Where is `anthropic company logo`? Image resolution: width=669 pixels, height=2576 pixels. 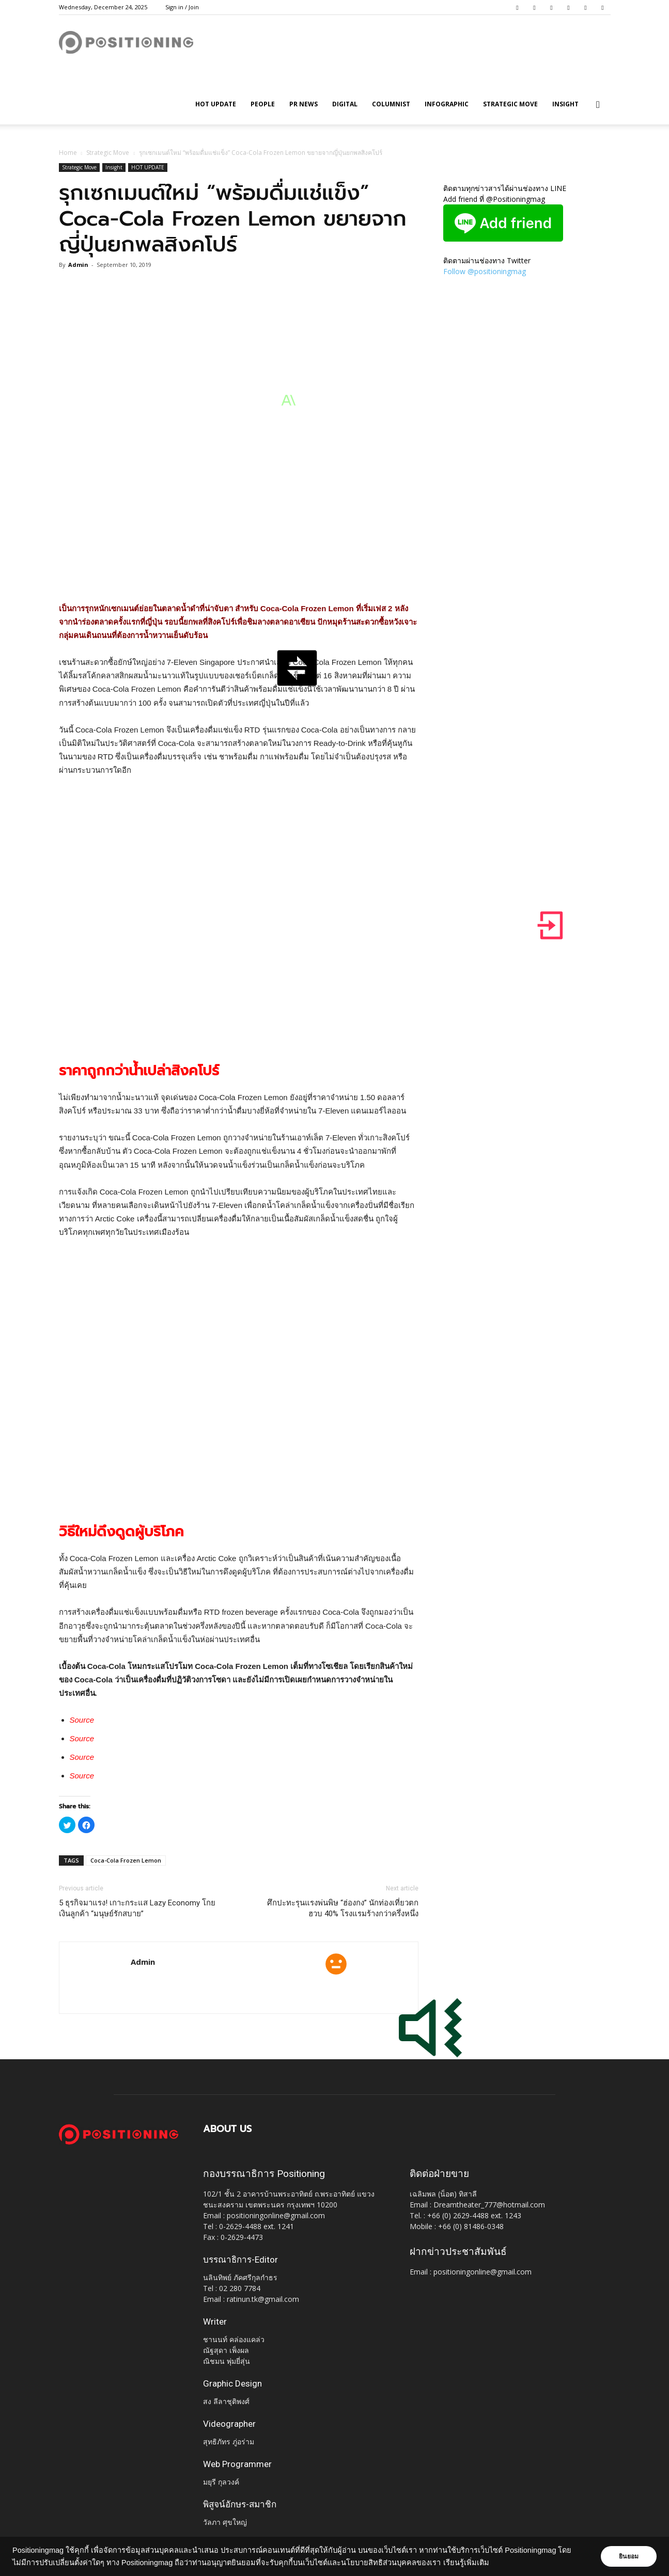
anthropic company logo is located at coordinates (288, 400).